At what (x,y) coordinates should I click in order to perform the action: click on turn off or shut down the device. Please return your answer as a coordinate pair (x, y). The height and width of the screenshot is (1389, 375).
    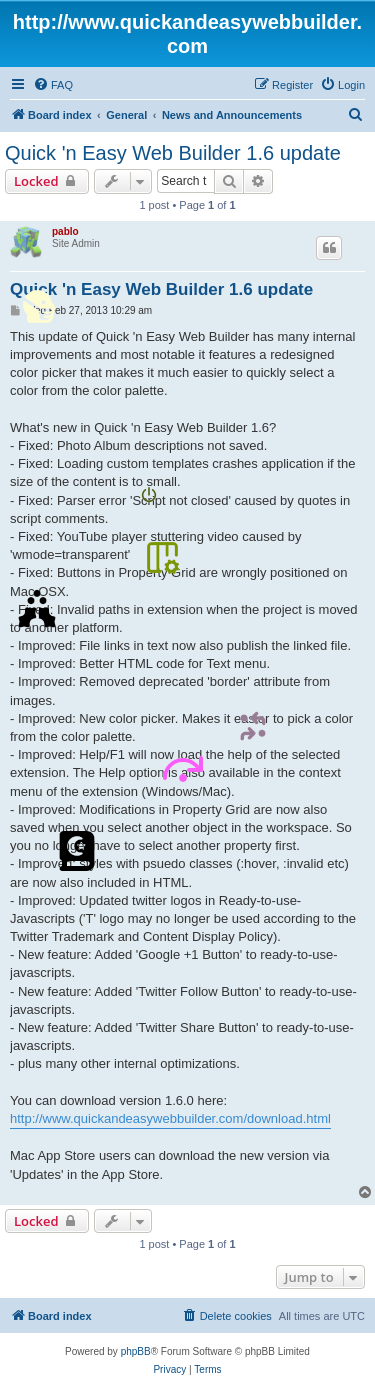
    Looking at the image, I should click on (149, 495).